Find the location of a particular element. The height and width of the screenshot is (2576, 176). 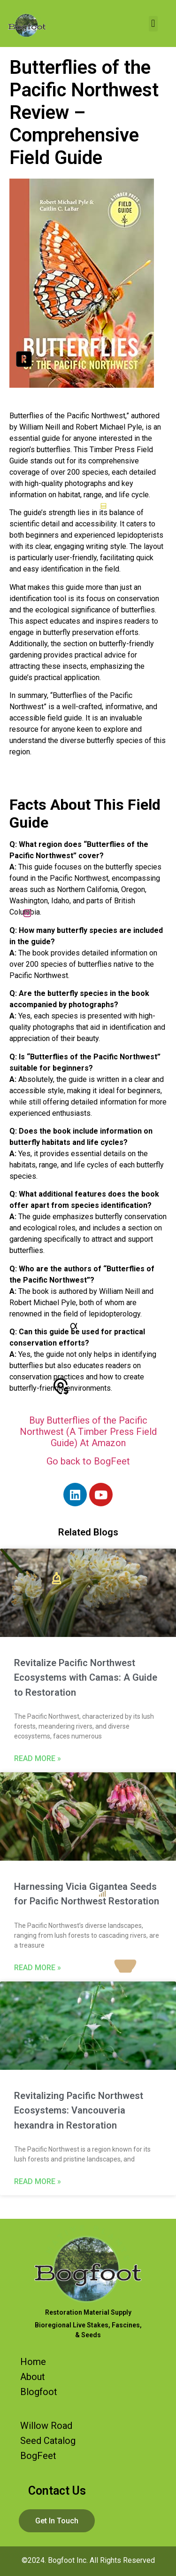

toggle bottom panel visibility is located at coordinates (103, 506).